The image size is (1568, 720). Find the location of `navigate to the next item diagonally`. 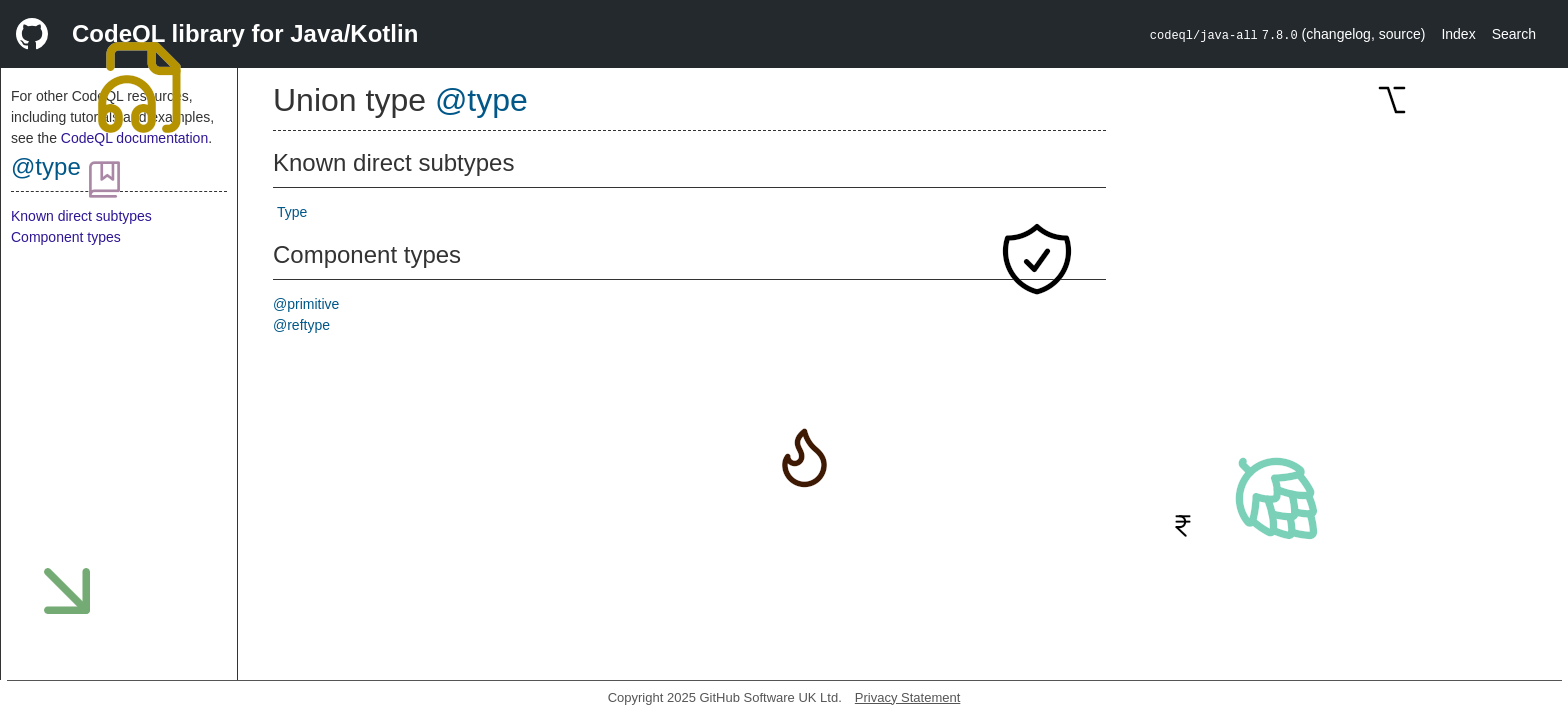

navigate to the next item diagonally is located at coordinates (67, 591).